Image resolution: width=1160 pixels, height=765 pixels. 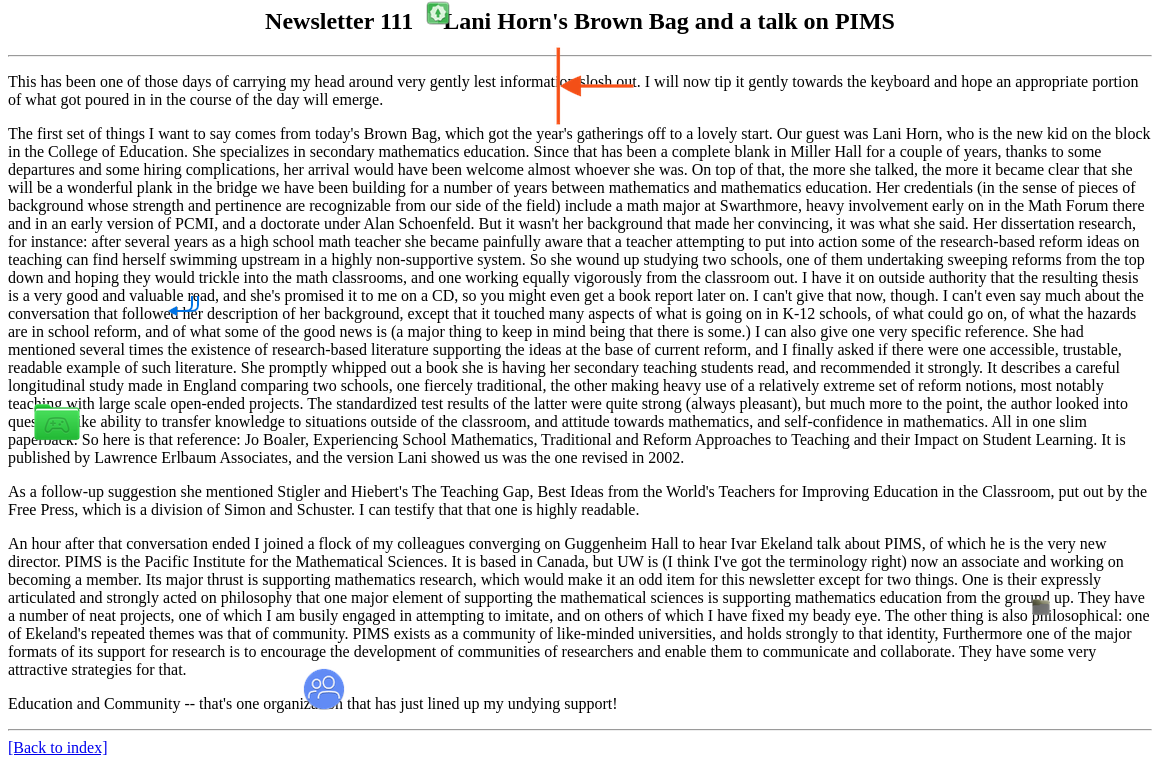 What do you see at coordinates (183, 304) in the screenshot?
I see `reply to all recipients of an email` at bounding box center [183, 304].